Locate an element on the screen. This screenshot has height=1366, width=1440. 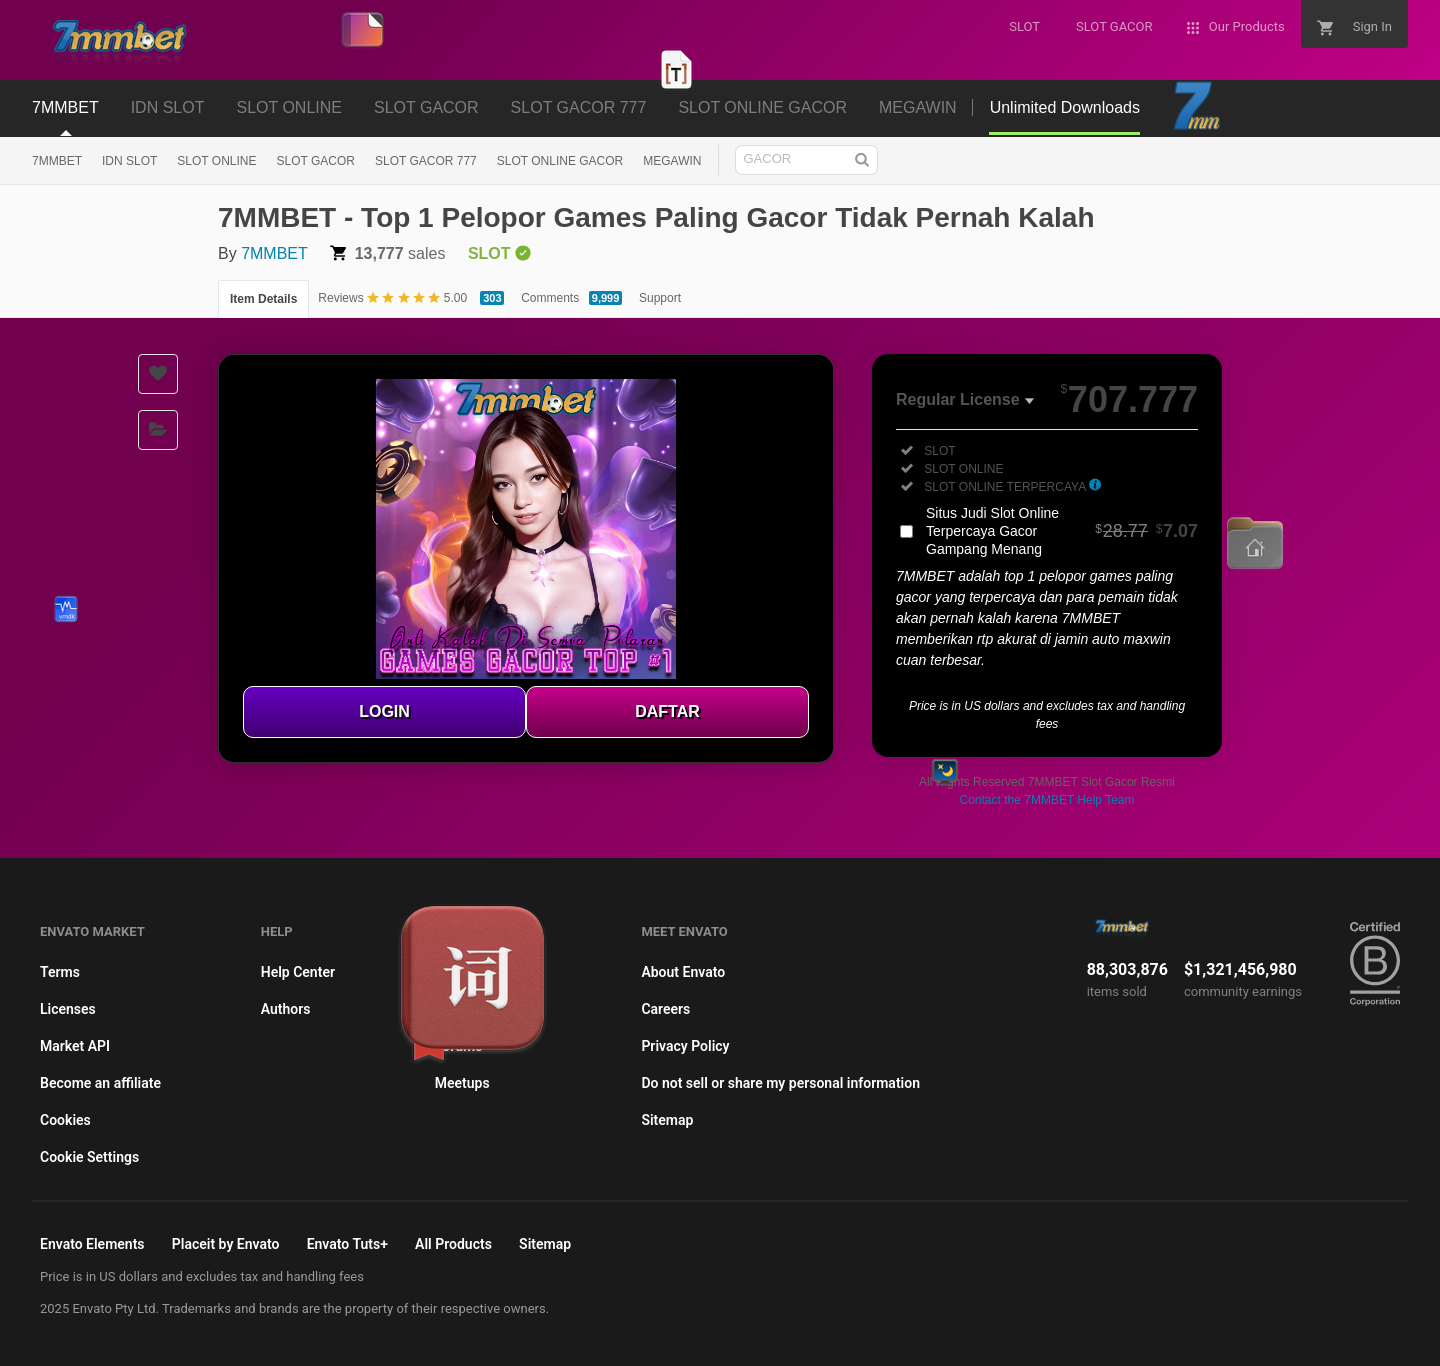
access screensaver settings is located at coordinates (945, 772).